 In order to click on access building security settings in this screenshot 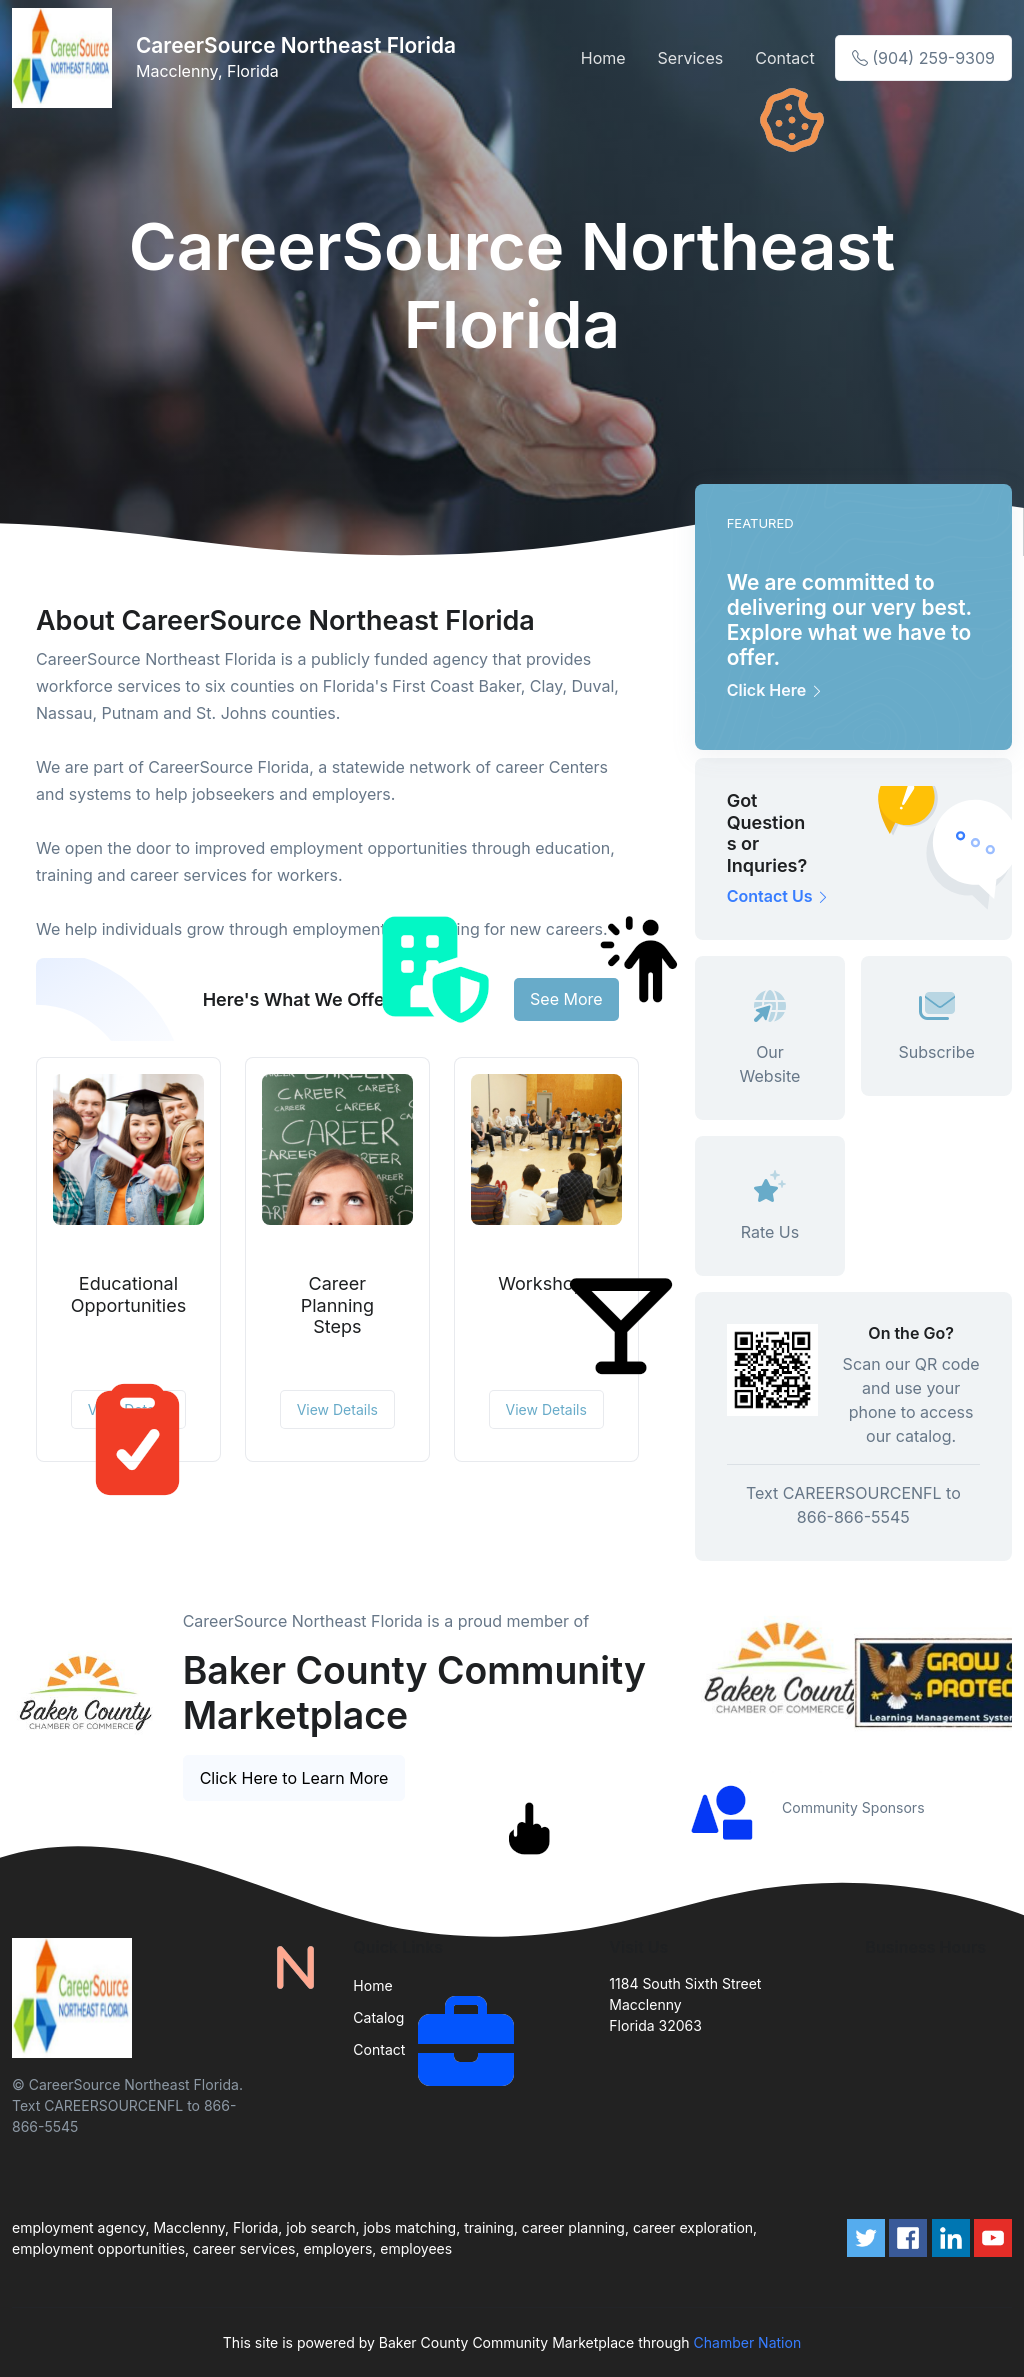, I will do `click(432, 966)`.